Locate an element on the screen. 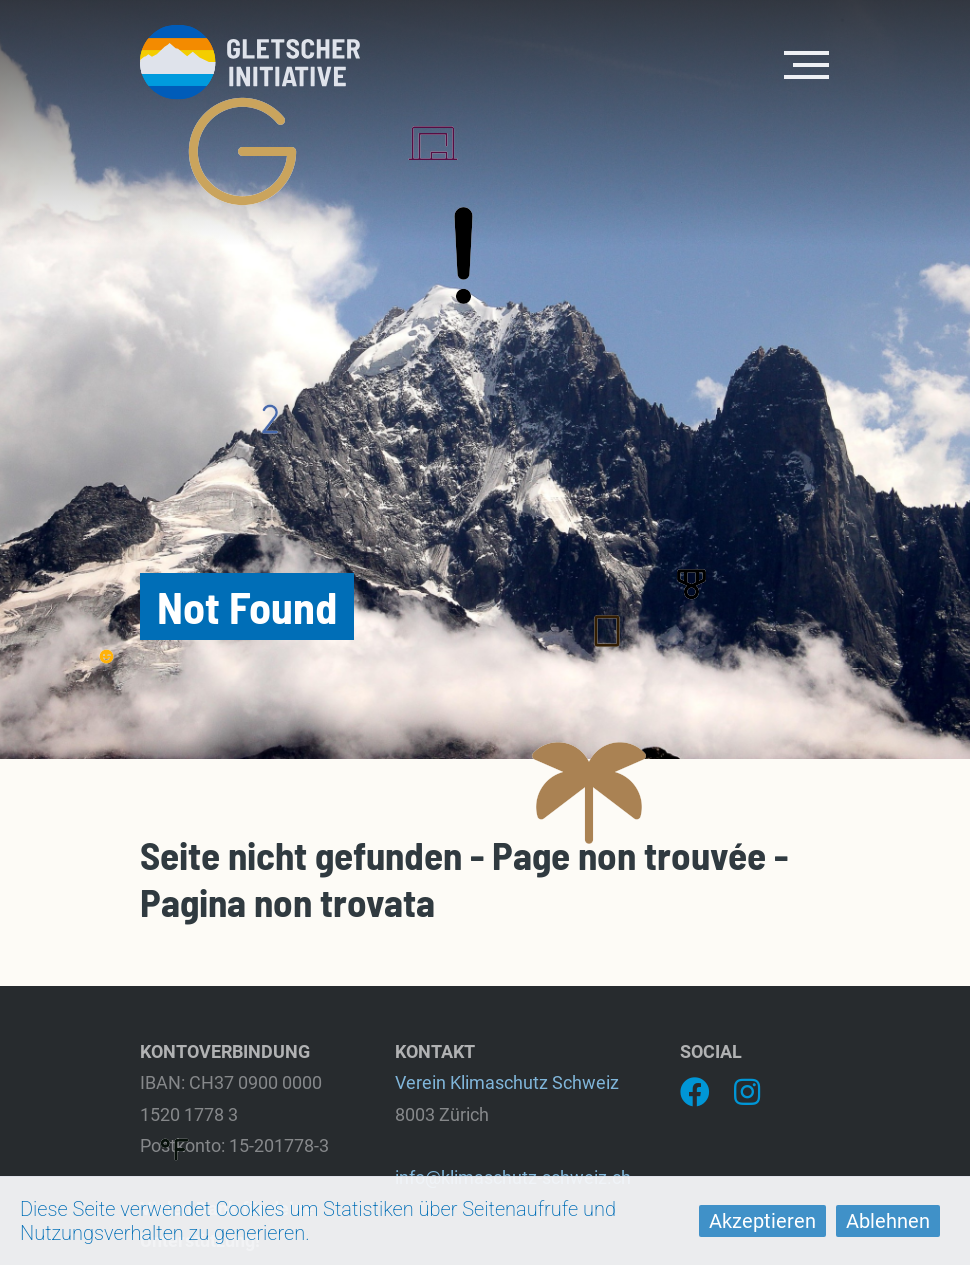 The image size is (970, 1265). sign in with Google is located at coordinates (242, 151).